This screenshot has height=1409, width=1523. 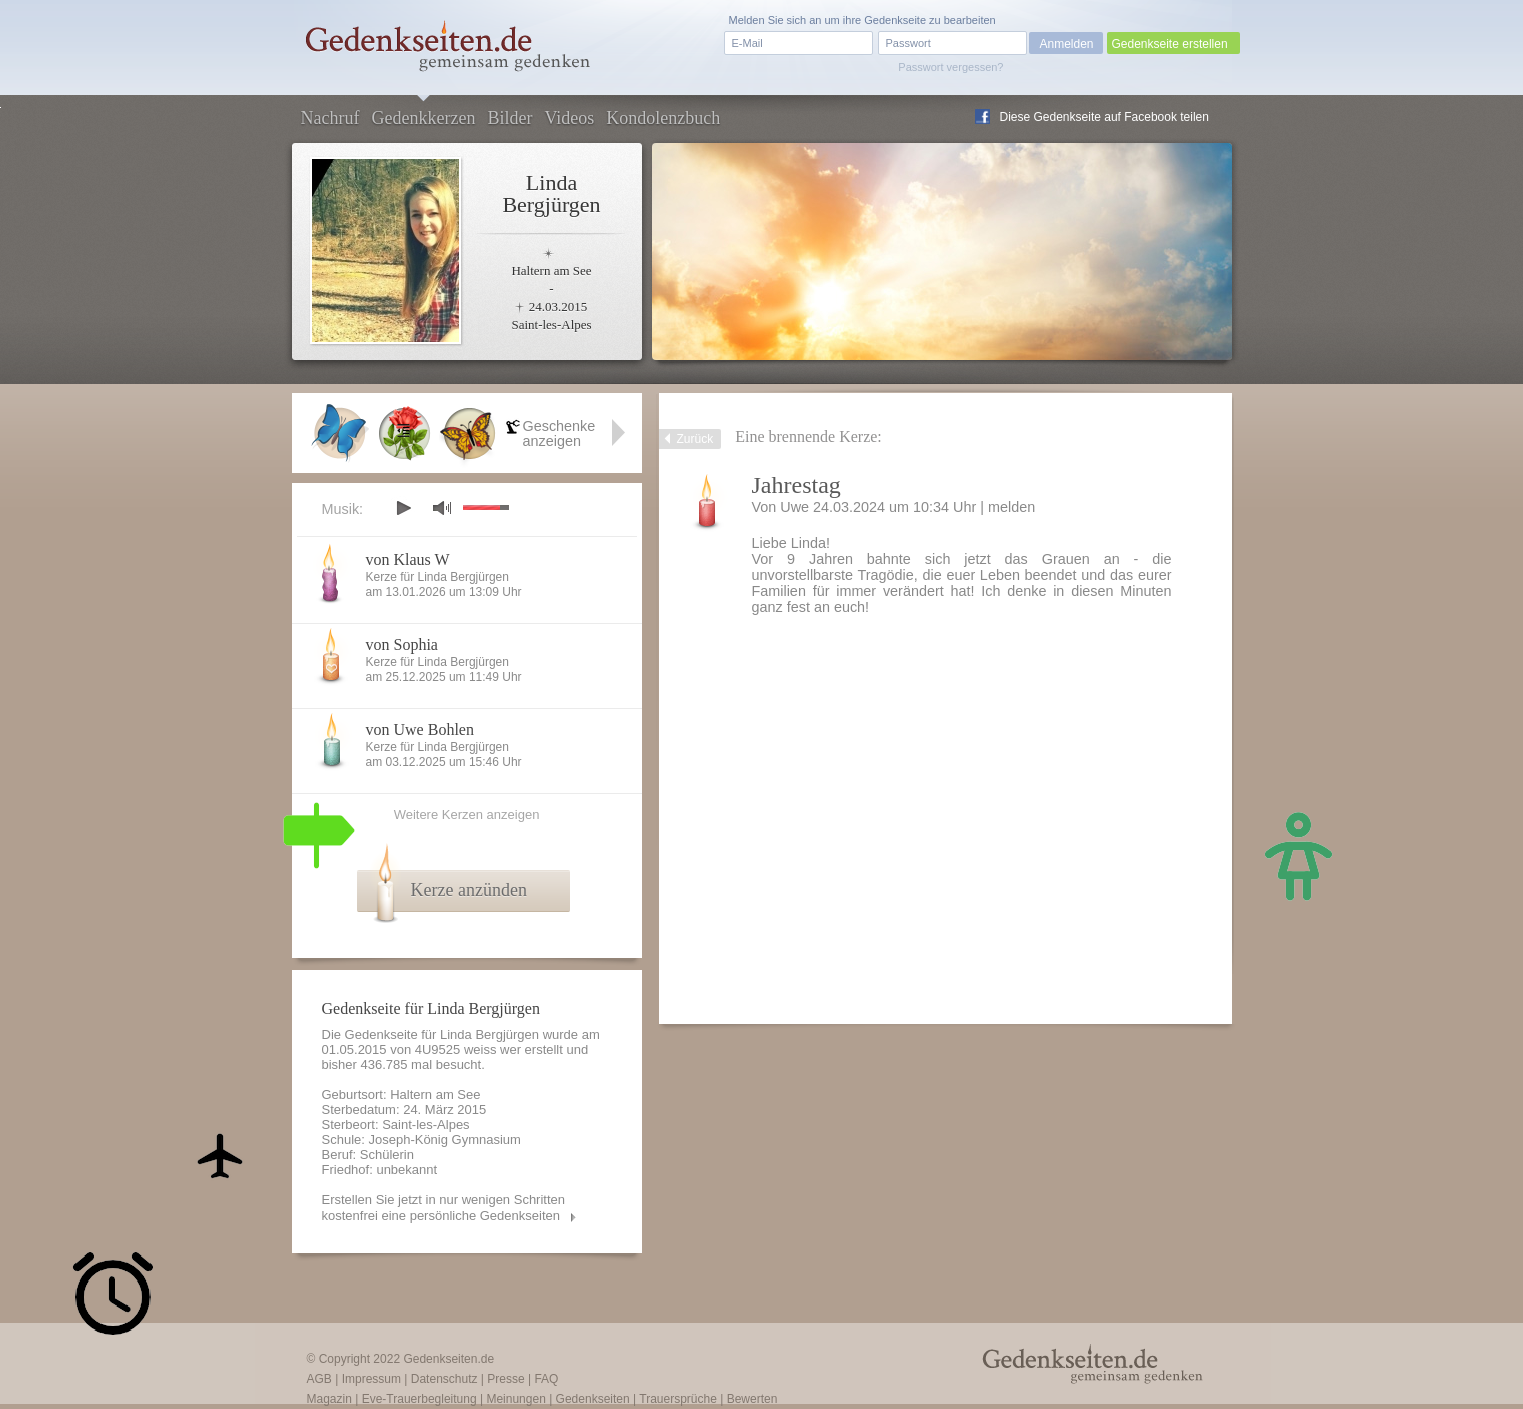 What do you see at coordinates (316, 835) in the screenshot?
I see `navigate to directions or wayfinding` at bounding box center [316, 835].